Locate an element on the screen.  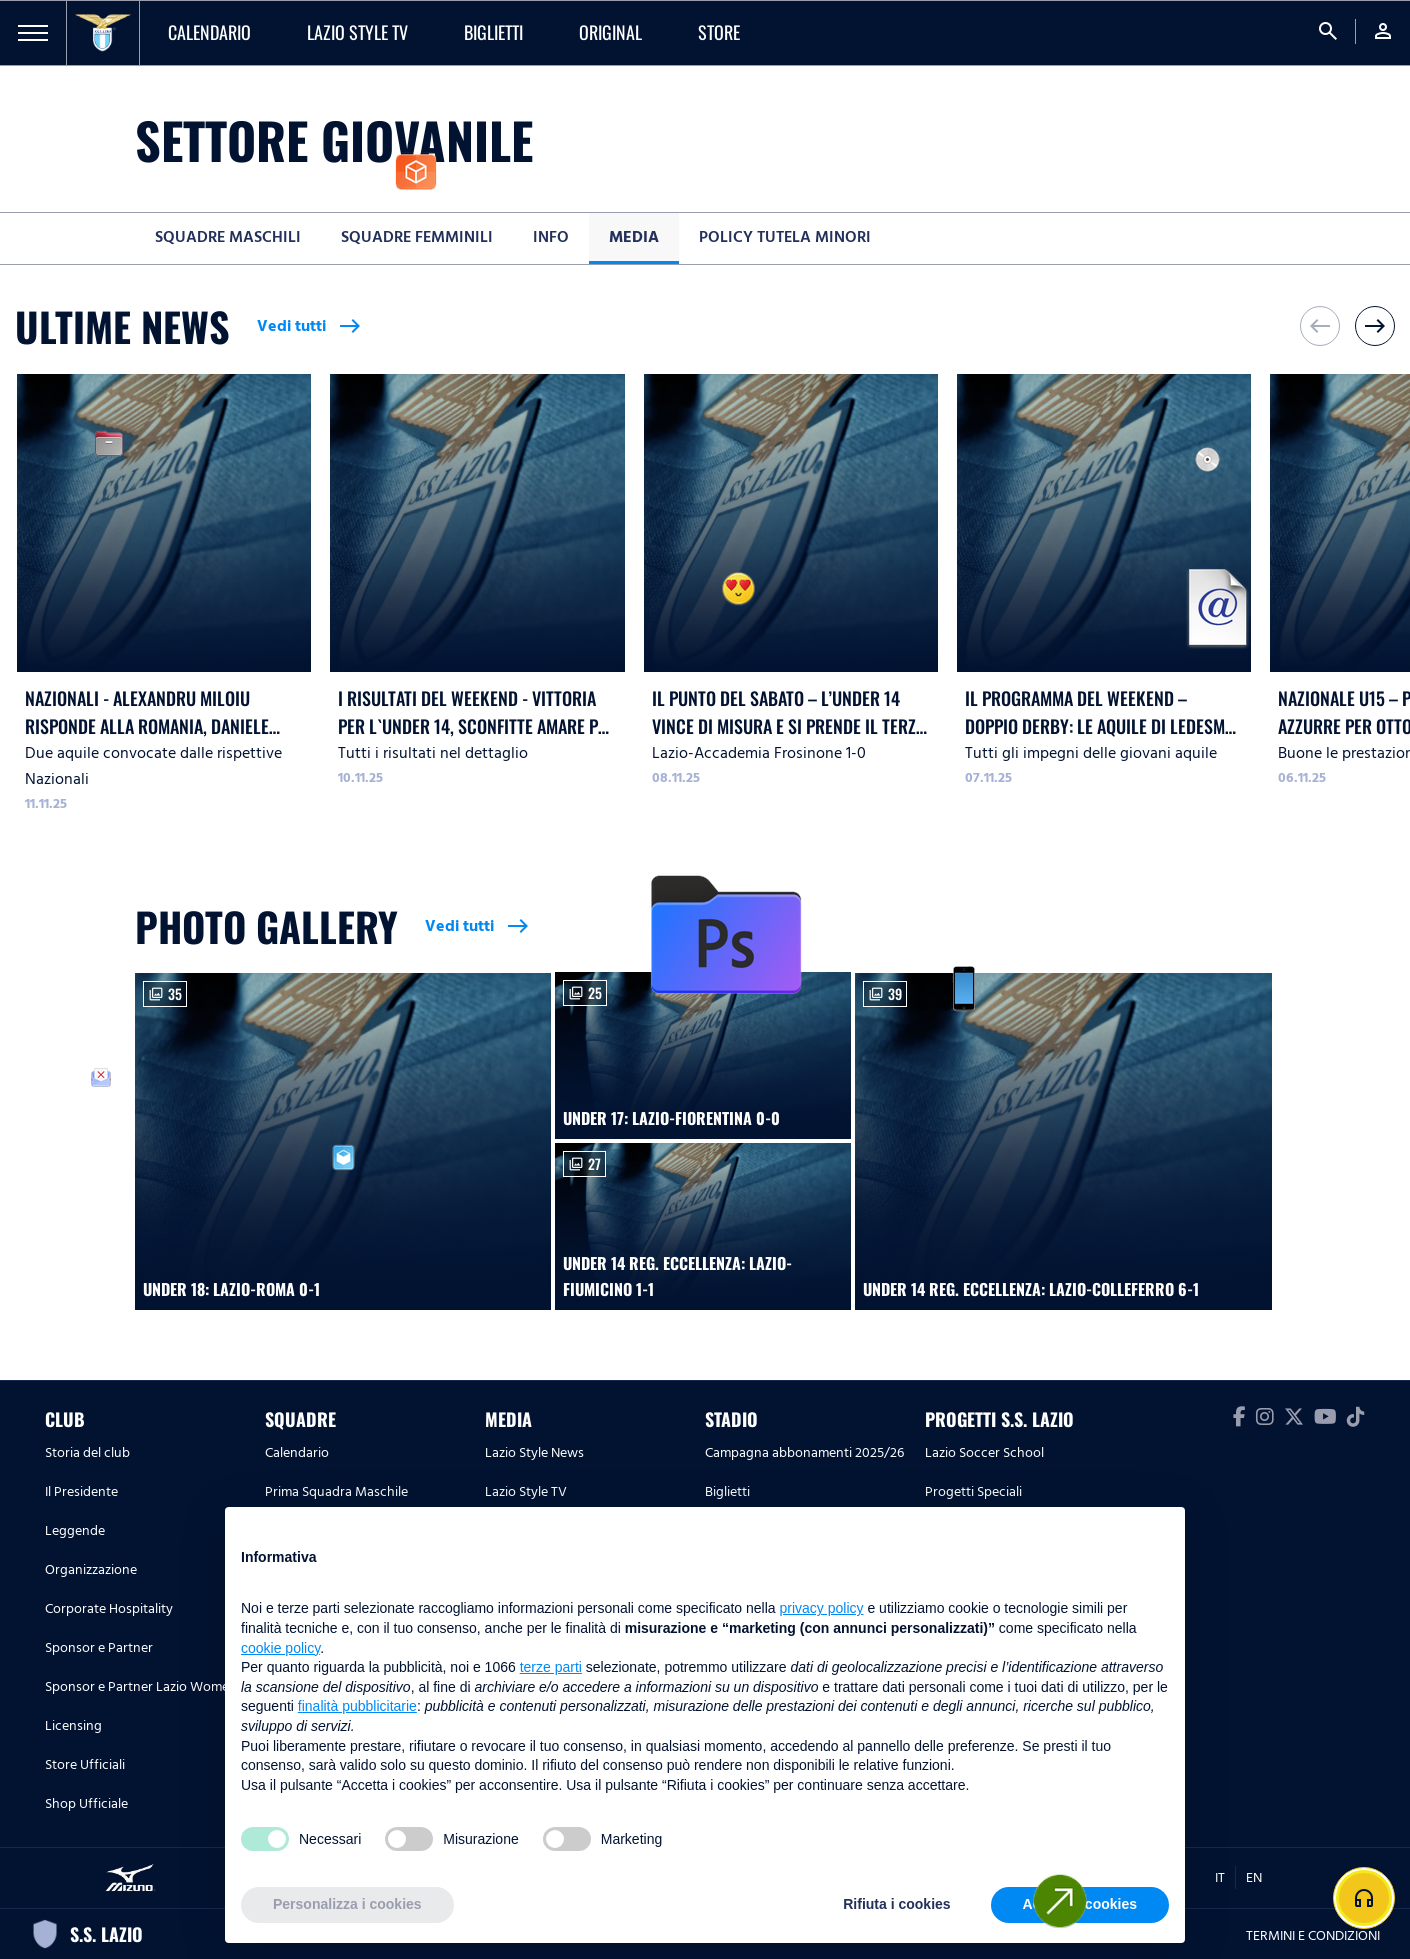
open the Socialize messaging app is located at coordinates (738, 588).